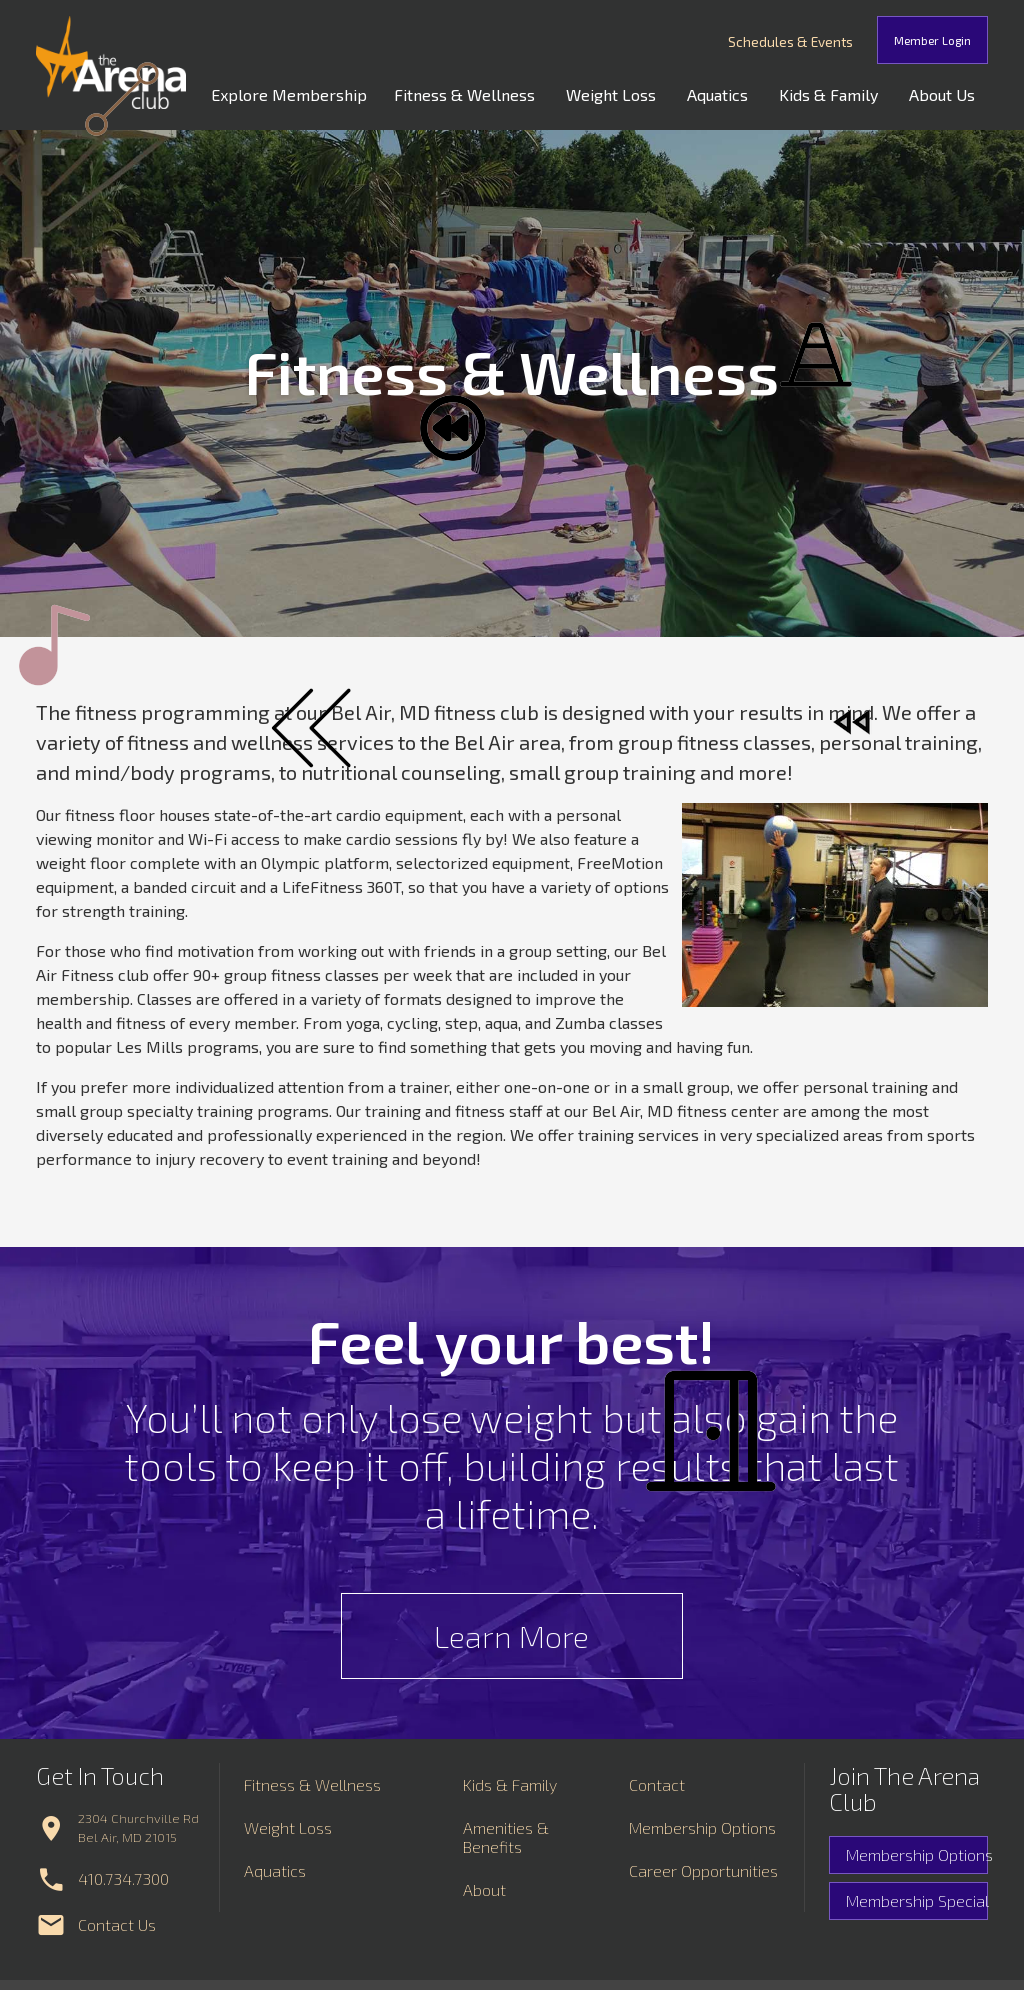 The width and height of the screenshot is (1024, 1990). I want to click on draw a line segment between two points, so click(122, 99).